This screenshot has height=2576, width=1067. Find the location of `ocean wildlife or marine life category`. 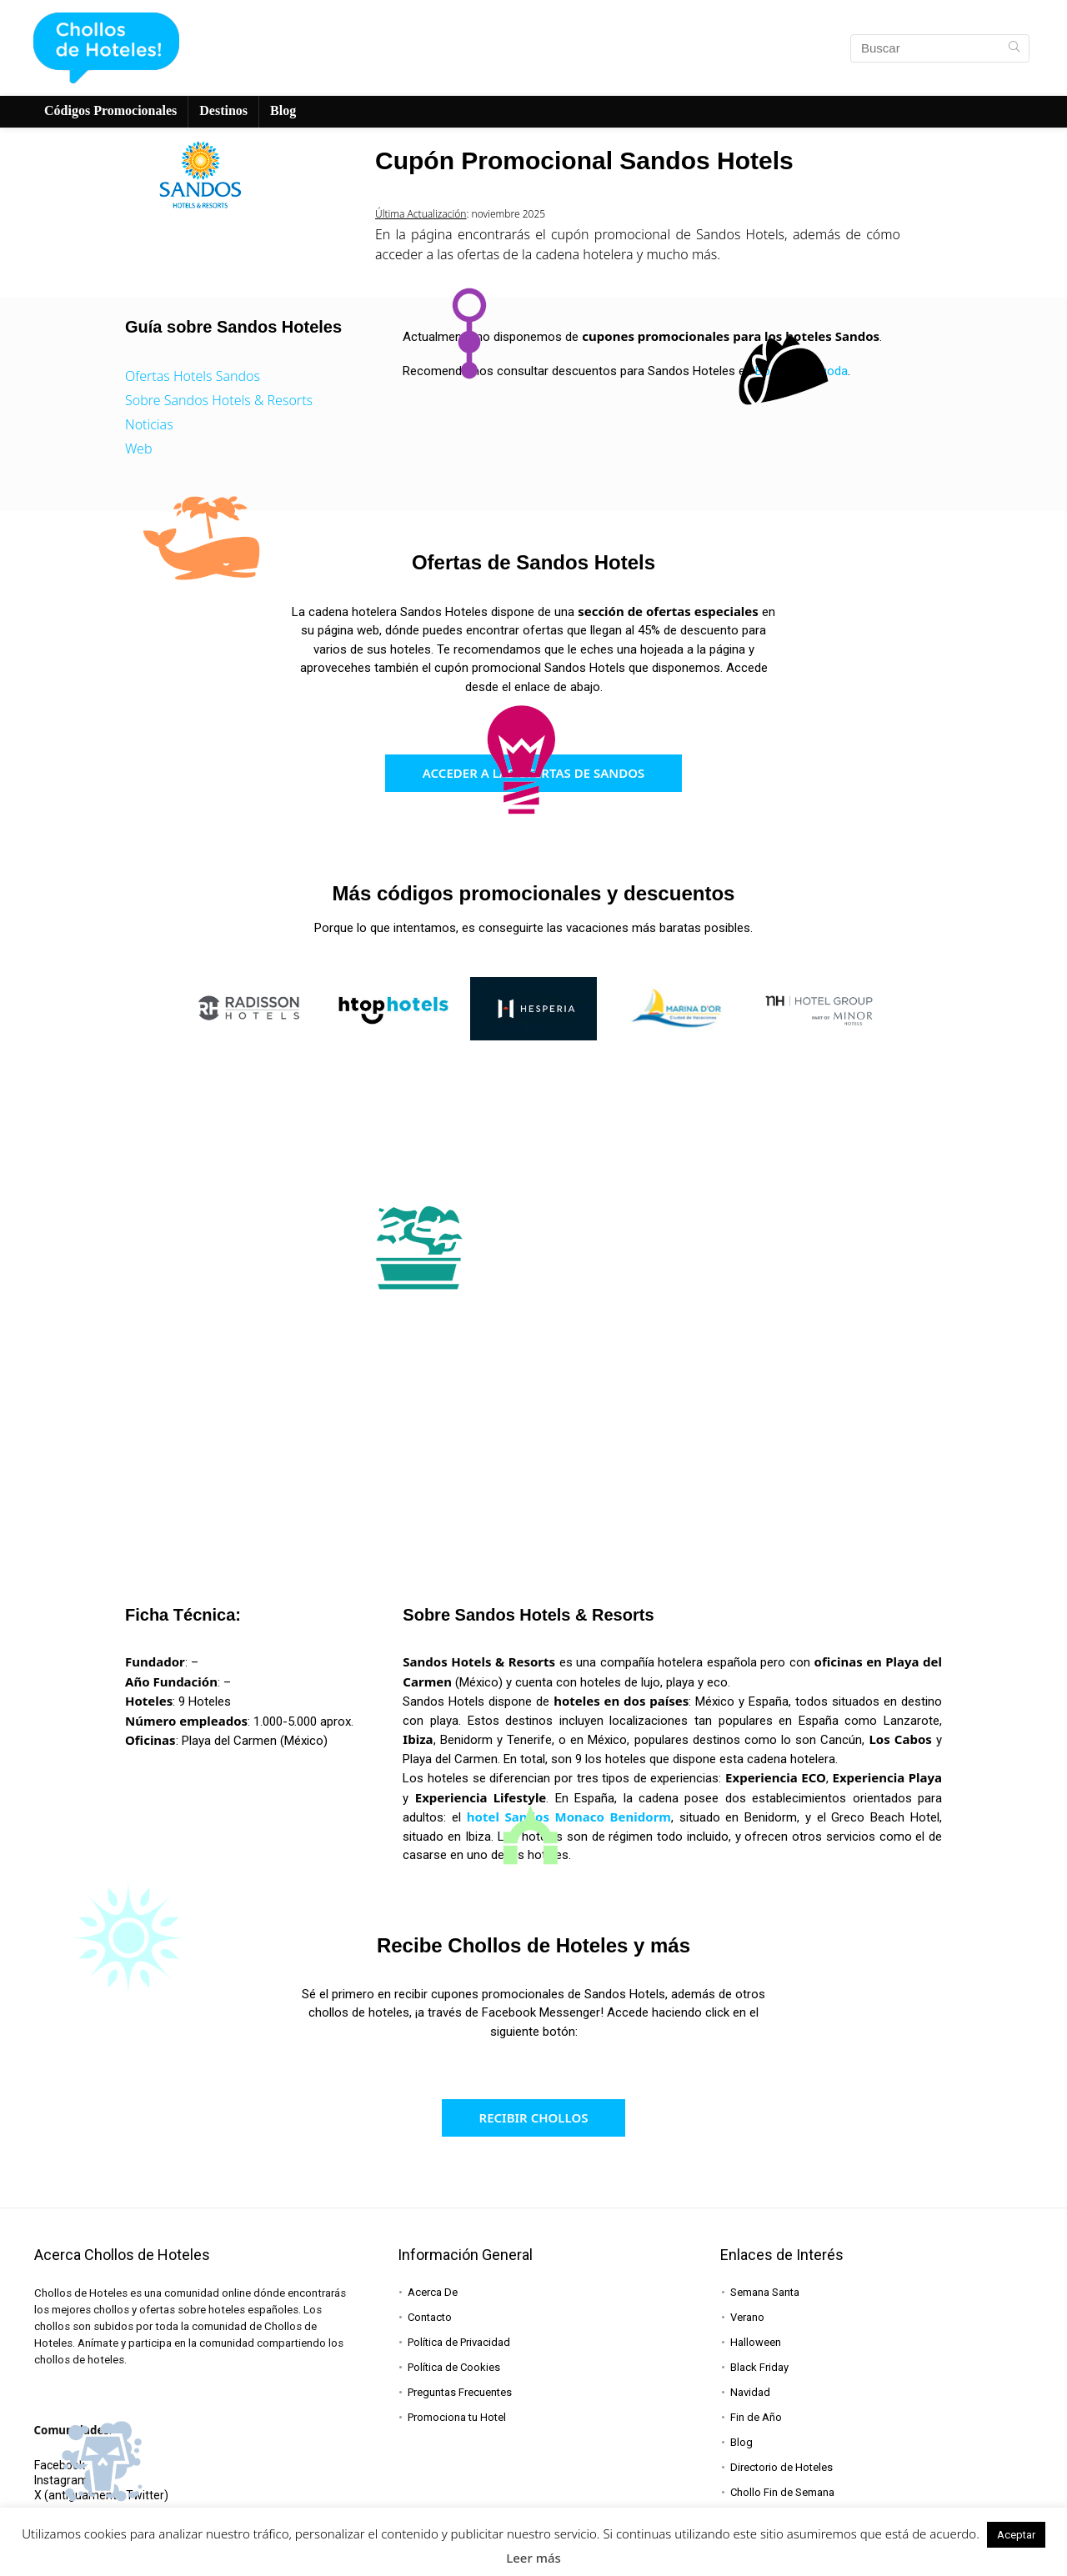

ocean wildlife or marine life category is located at coordinates (201, 538).